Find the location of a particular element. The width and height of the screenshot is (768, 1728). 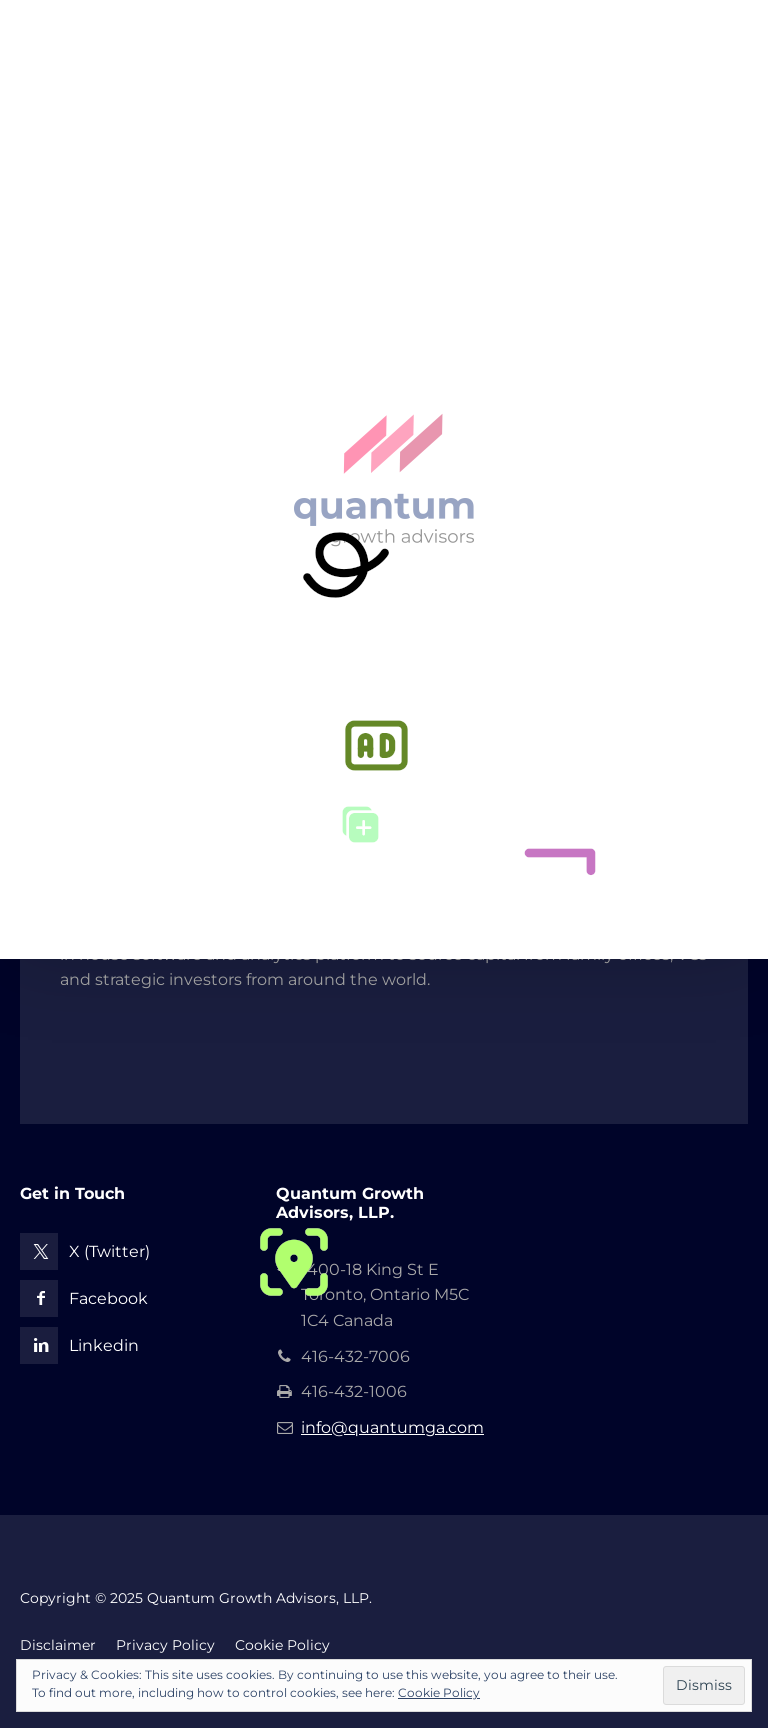

logical NOT operator symbol is located at coordinates (560, 853).